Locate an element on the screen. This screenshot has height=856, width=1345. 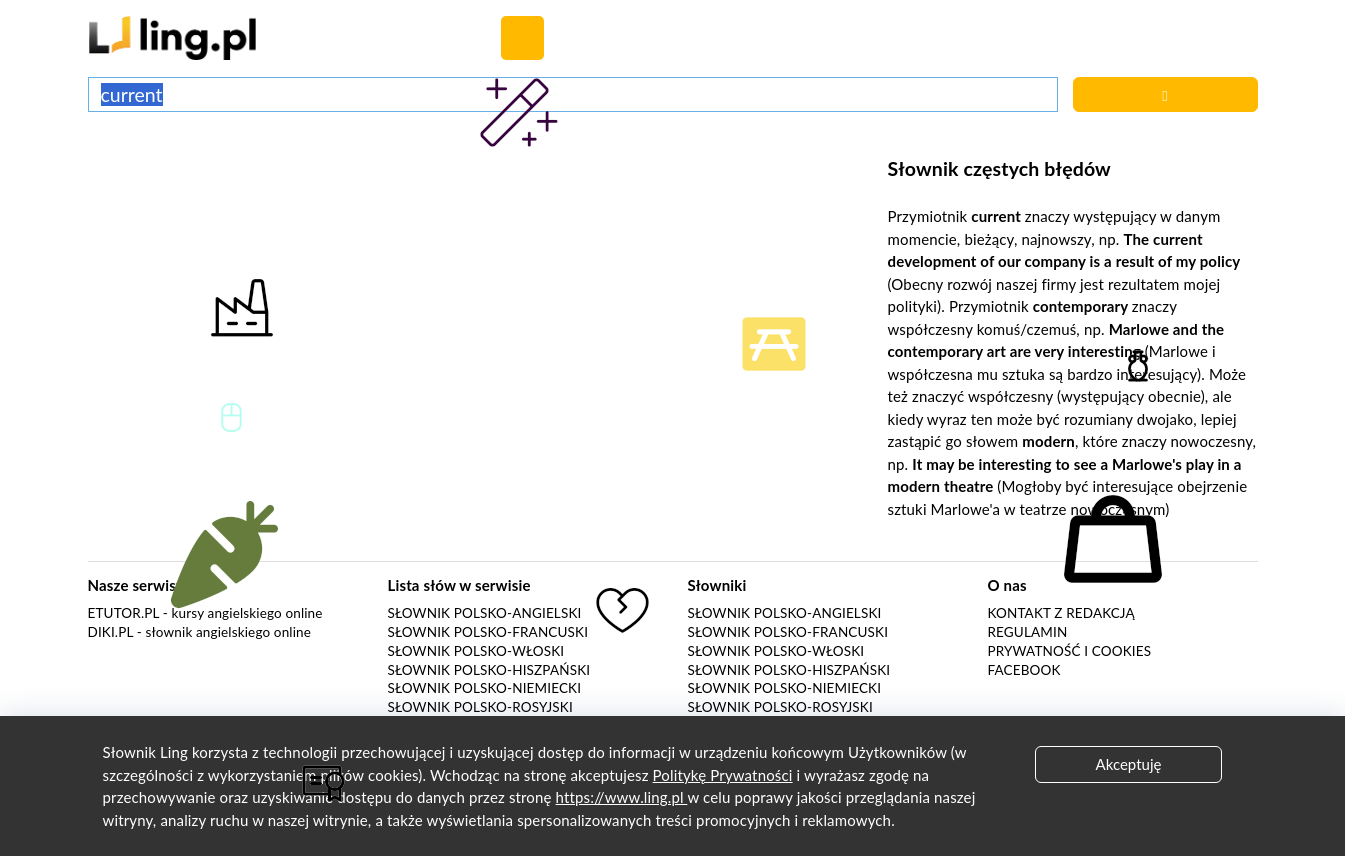
indicates a picnic area or rest stop is located at coordinates (774, 344).